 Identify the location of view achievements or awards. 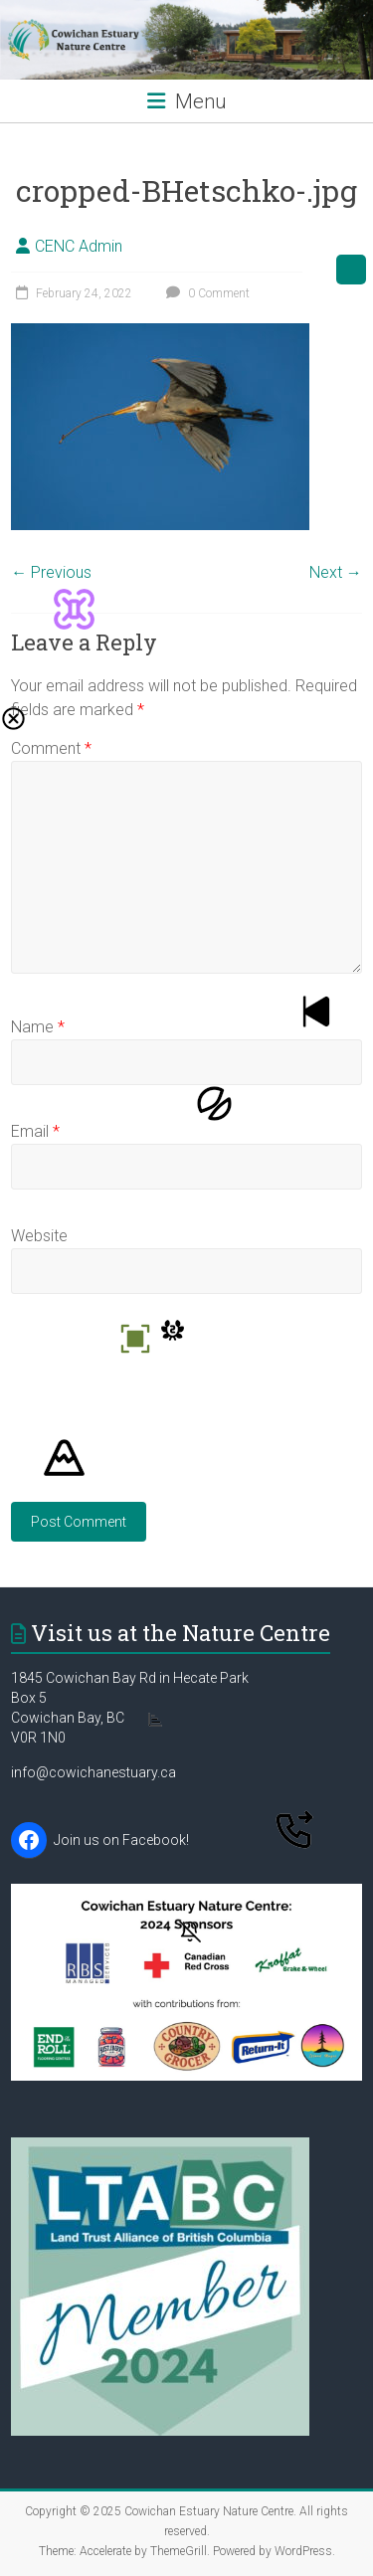
(172, 1330).